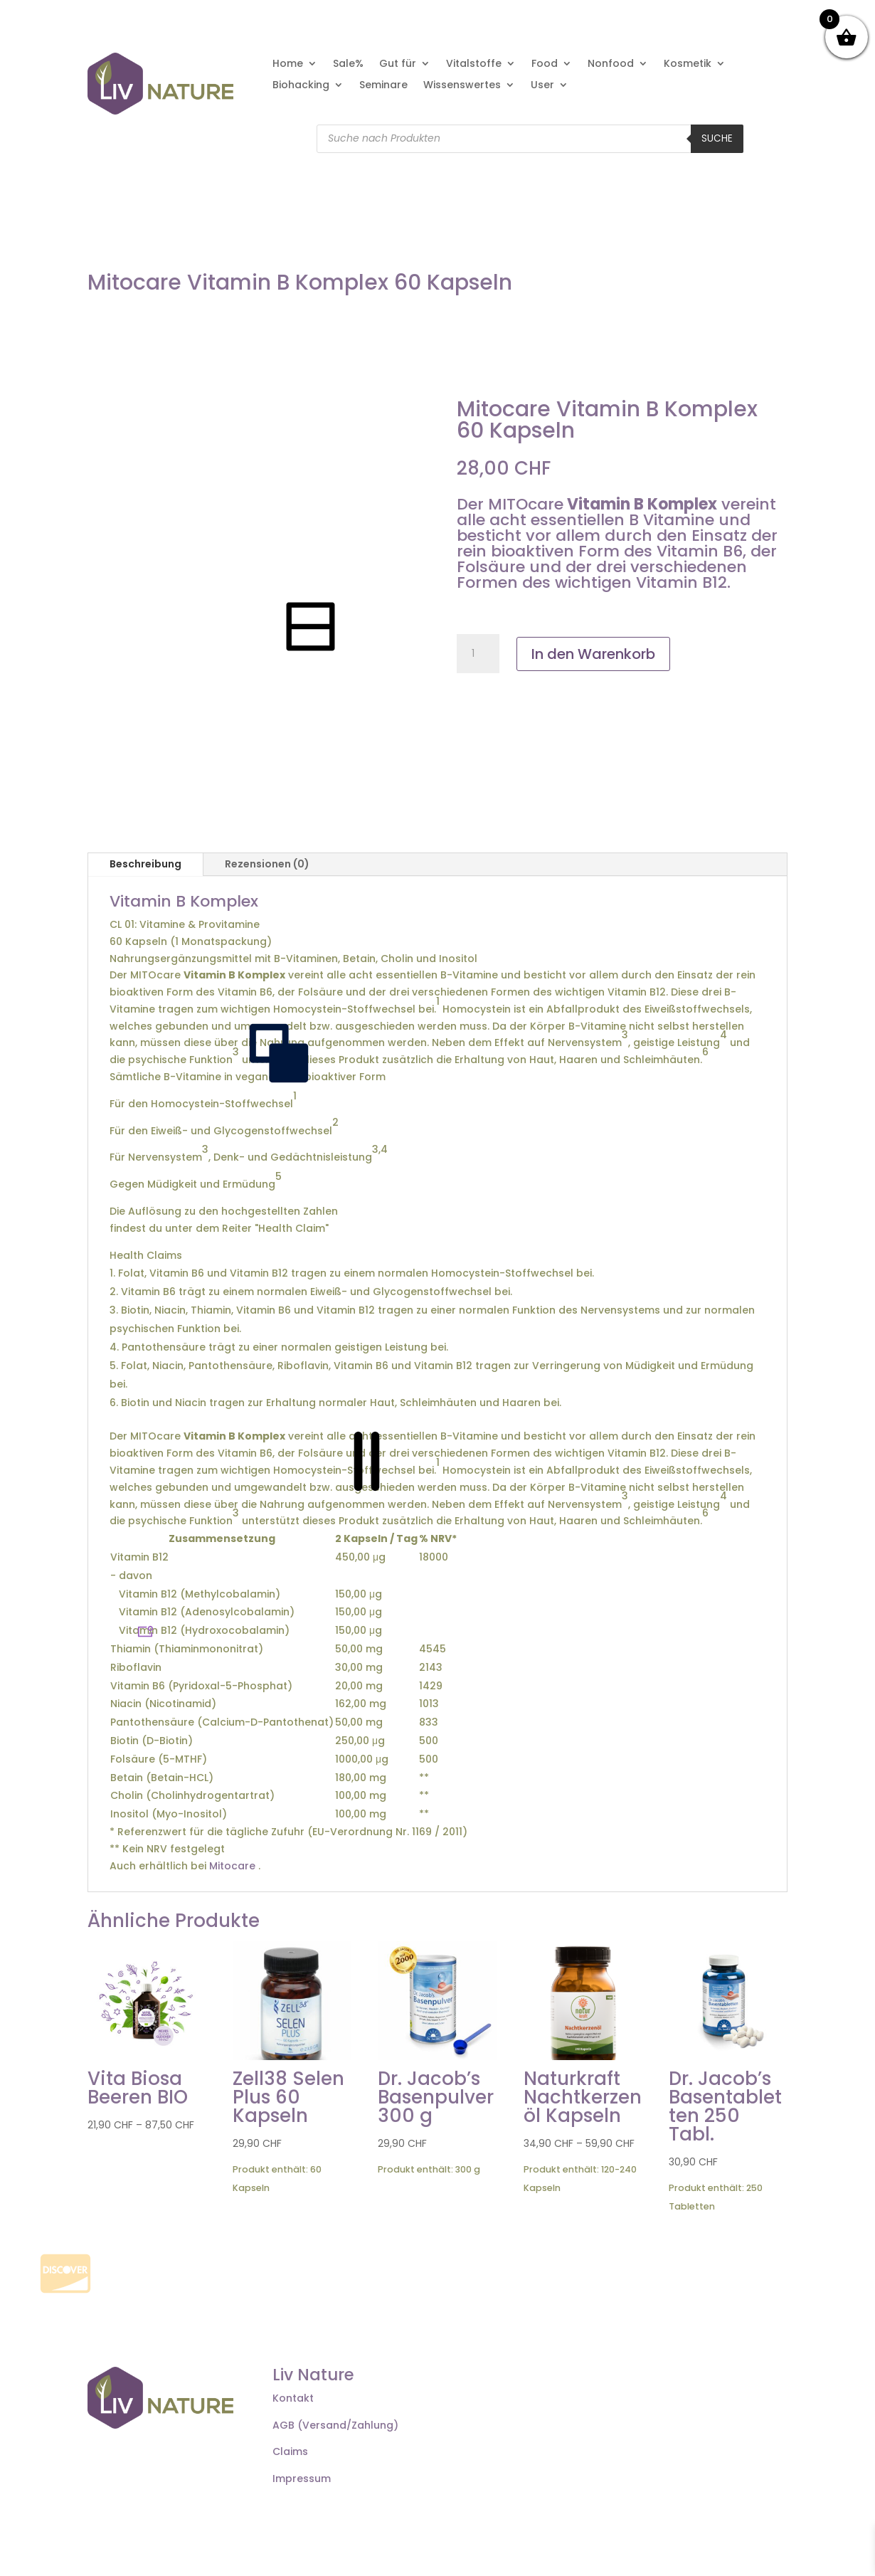 The image size is (875, 2576). I want to click on send selected object backward one layer, so click(279, 1053).